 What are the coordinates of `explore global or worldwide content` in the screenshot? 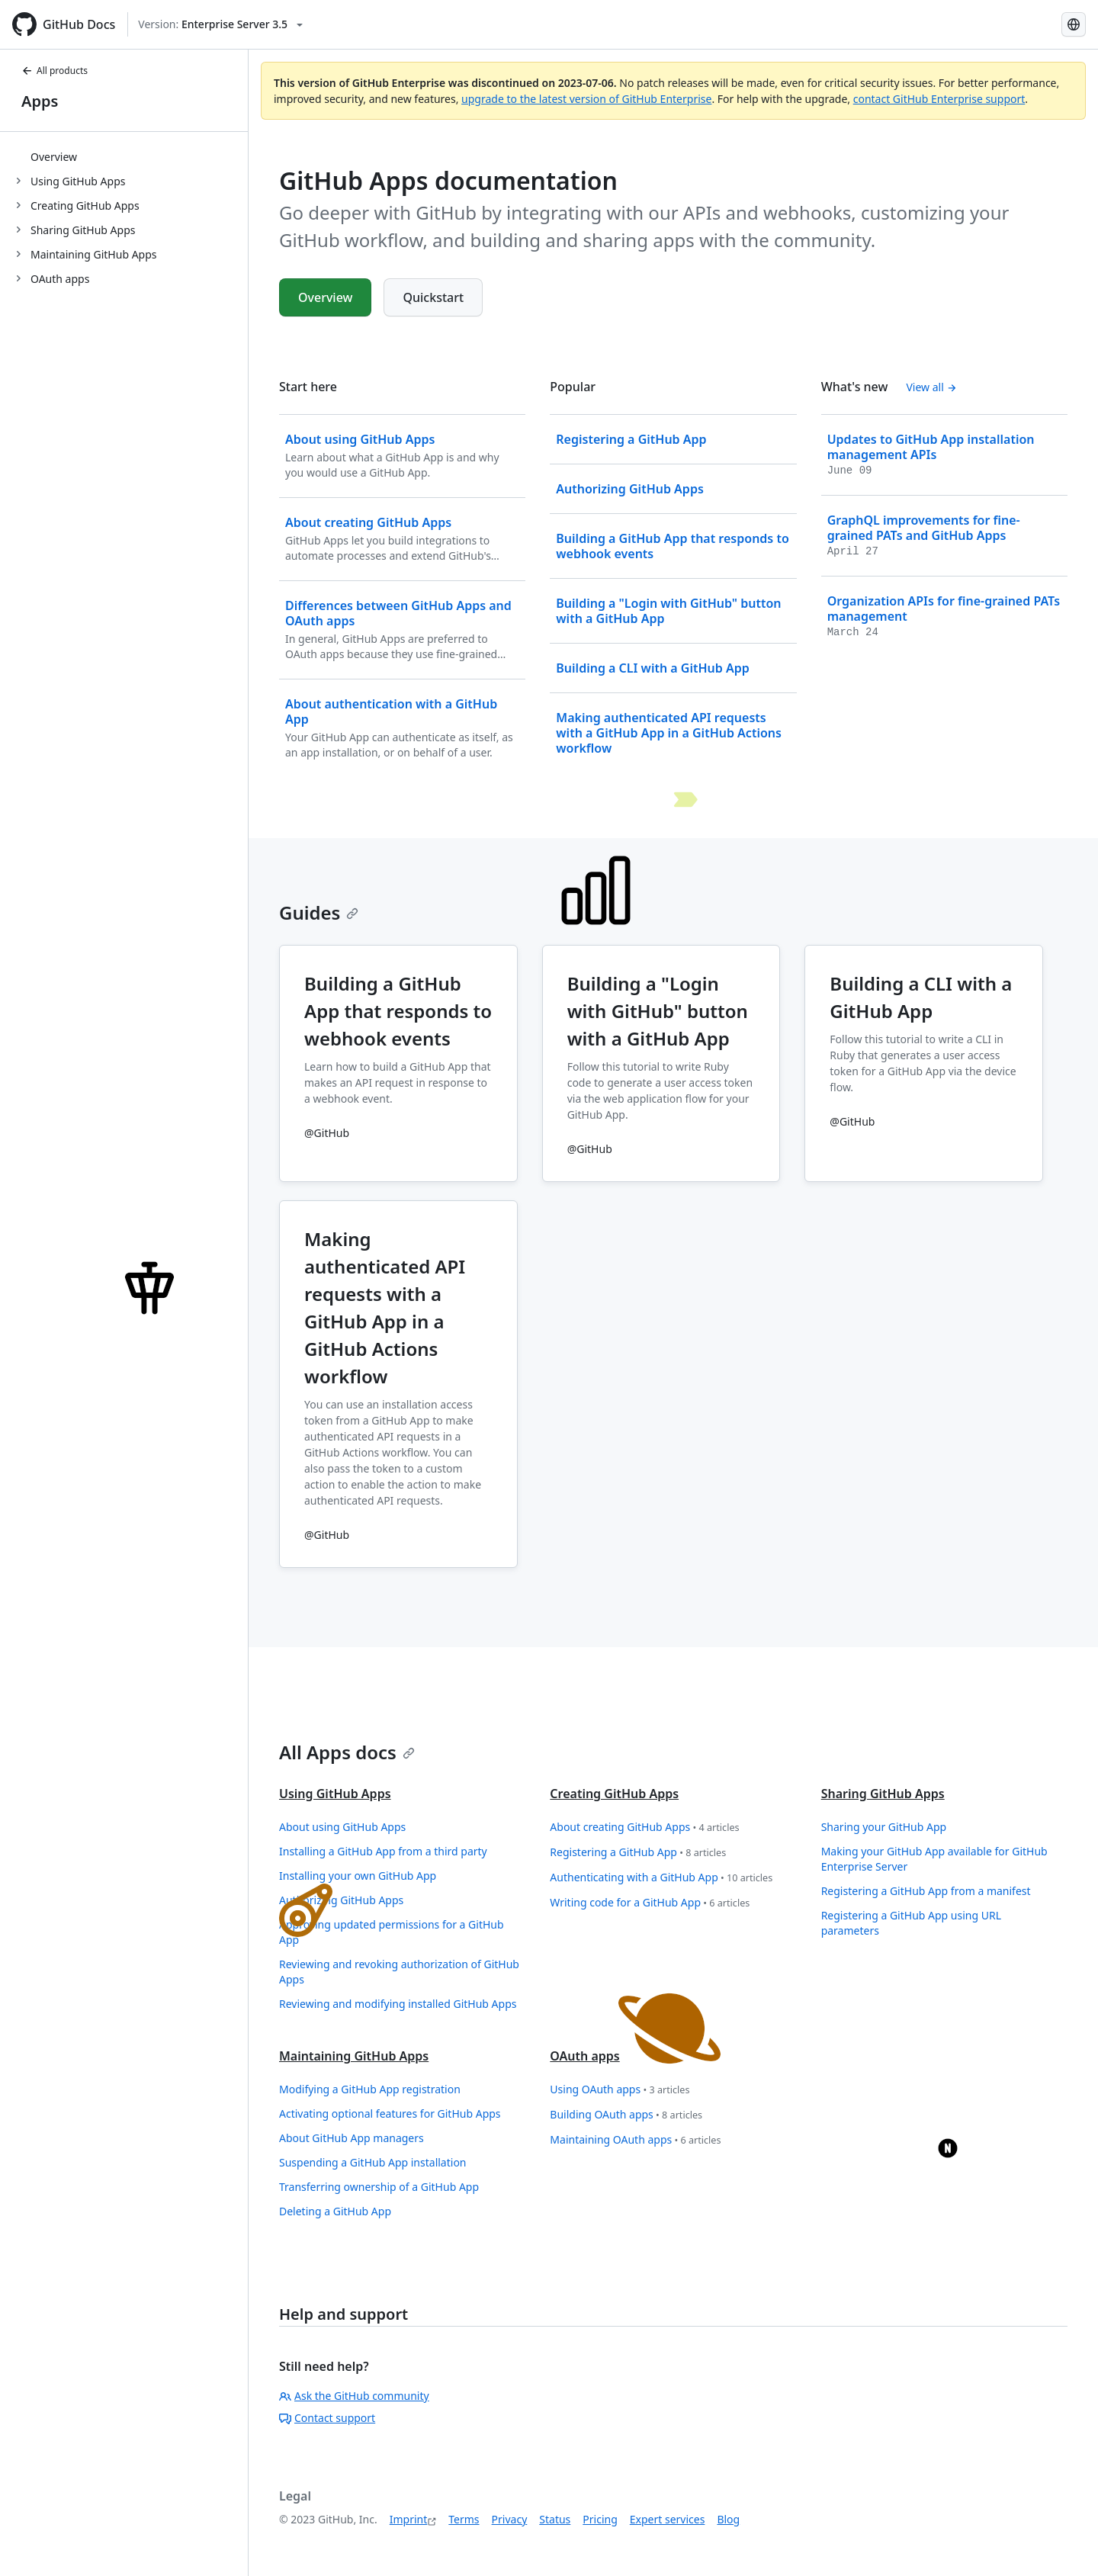 It's located at (669, 2028).